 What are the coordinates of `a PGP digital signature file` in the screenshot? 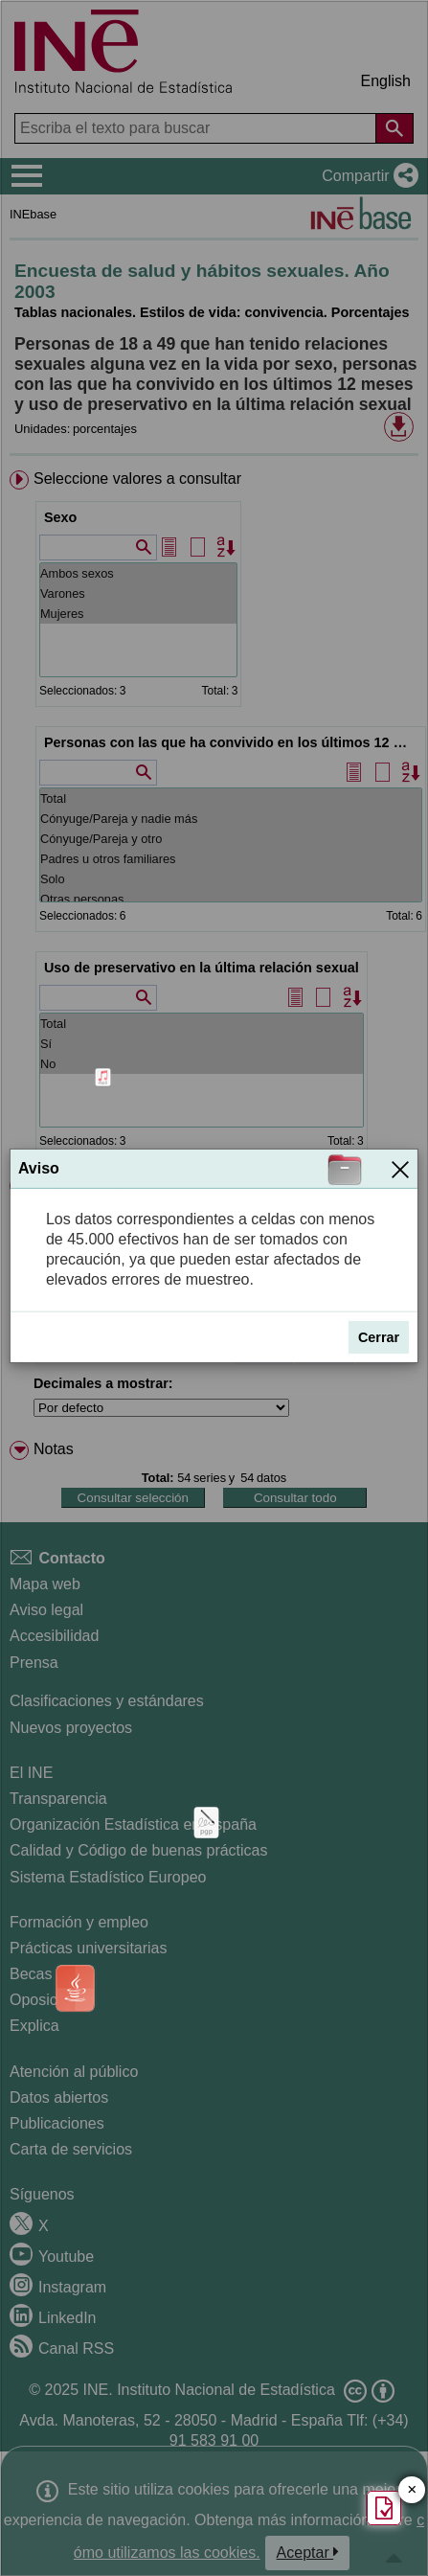 It's located at (206, 1822).